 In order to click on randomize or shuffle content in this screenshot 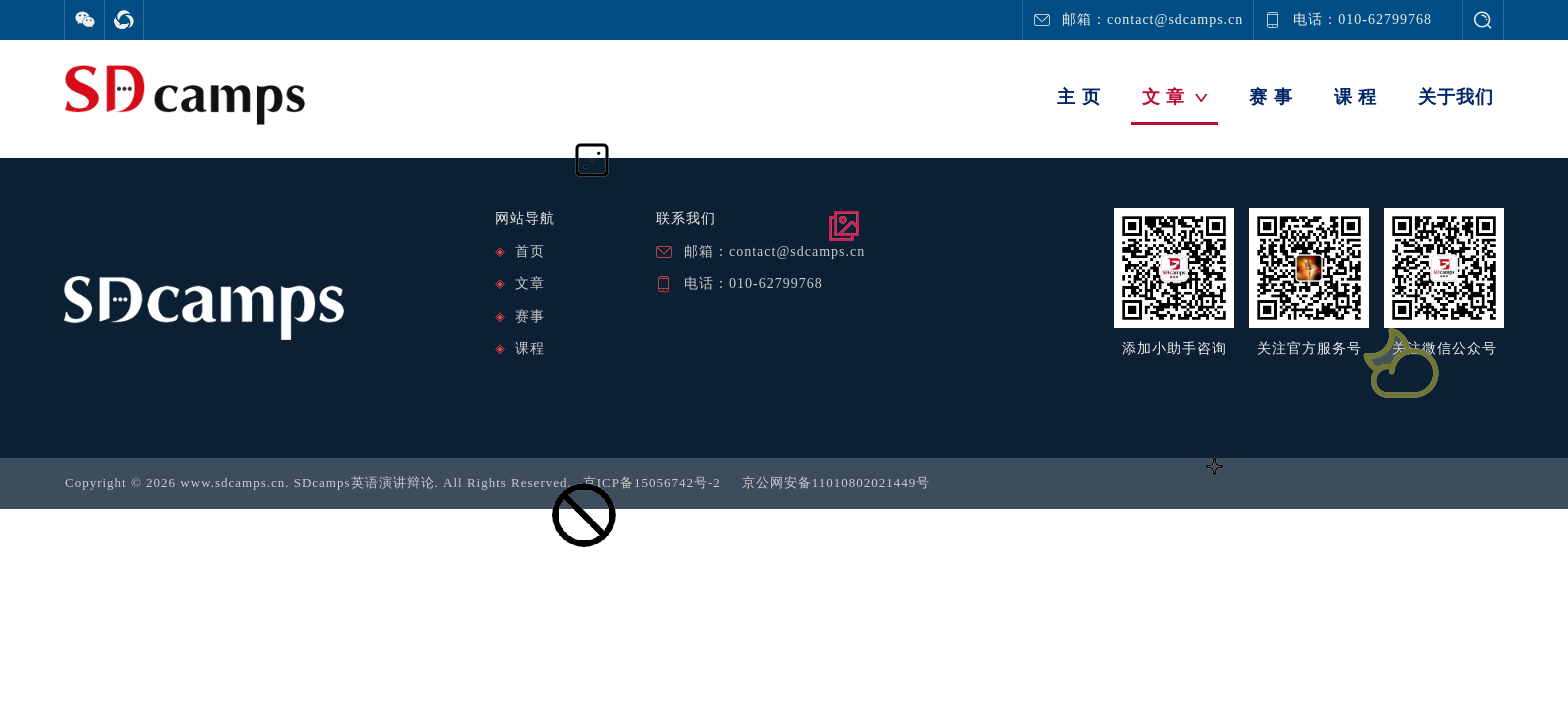, I will do `click(592, 160)`.